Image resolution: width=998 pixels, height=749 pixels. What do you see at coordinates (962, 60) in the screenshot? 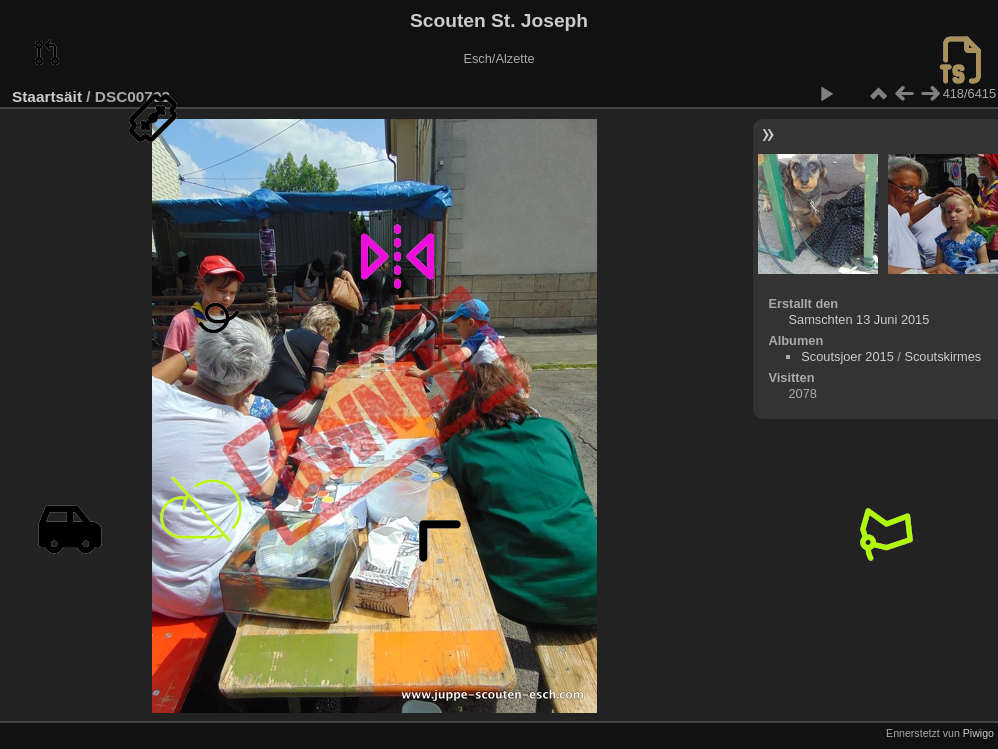
I see `indicates a TypeScript file` at bounding box center [962, 60].